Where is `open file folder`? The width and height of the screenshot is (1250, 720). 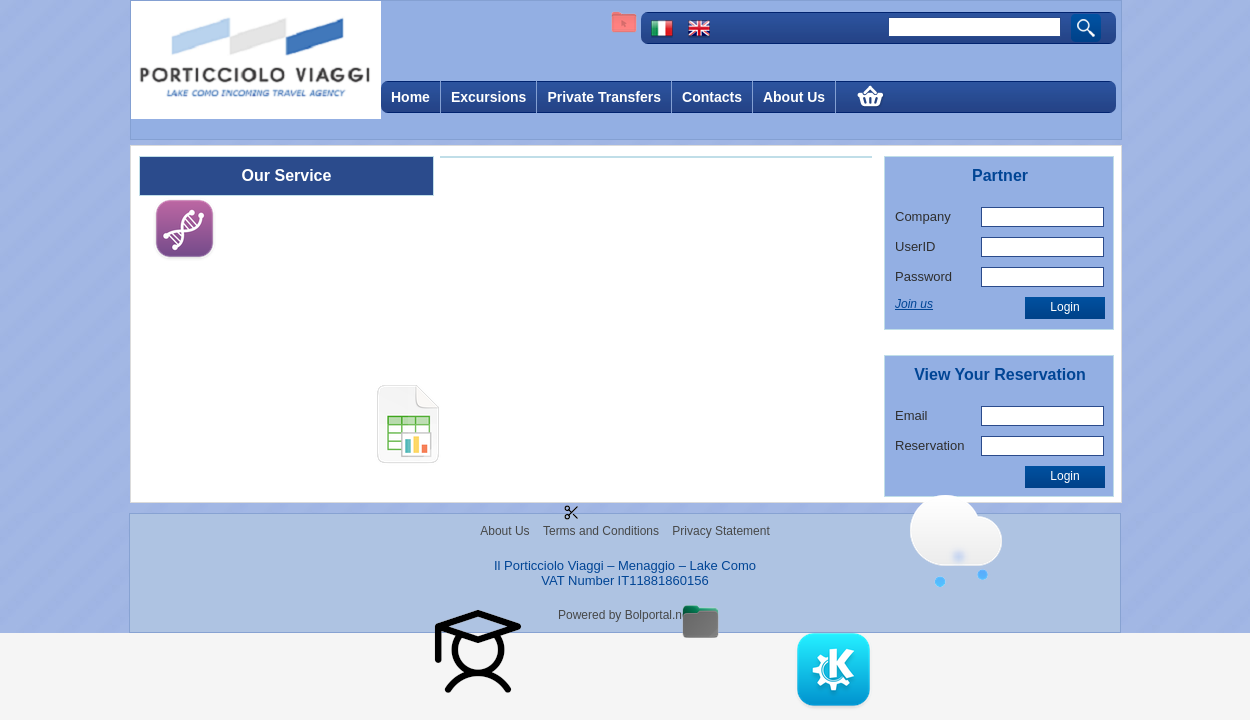 open file folder is located at coordinates (700, 621).